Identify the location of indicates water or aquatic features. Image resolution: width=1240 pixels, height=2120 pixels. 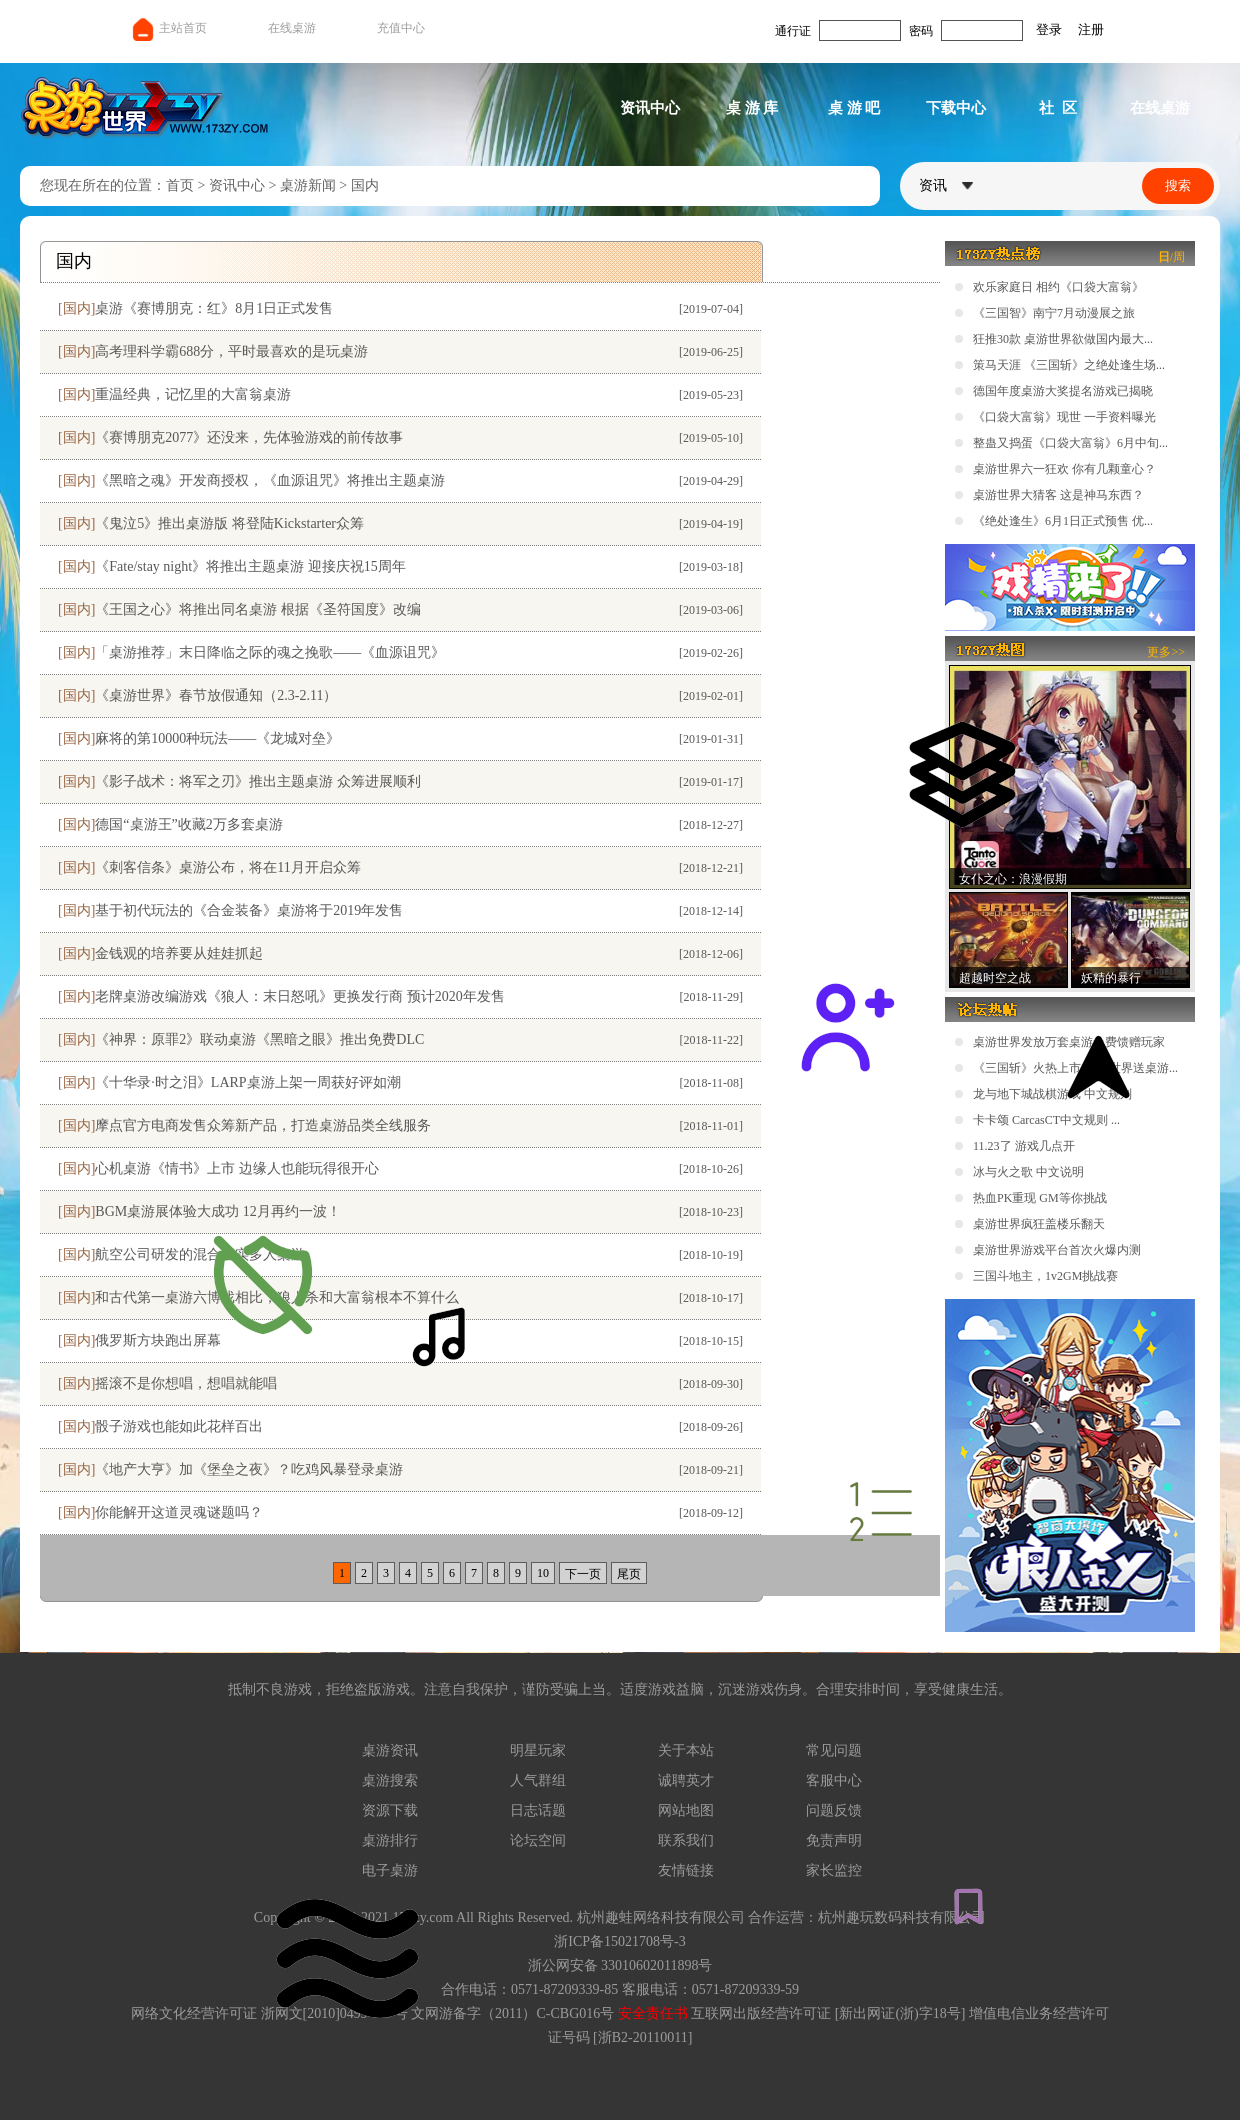
(347, 1958).